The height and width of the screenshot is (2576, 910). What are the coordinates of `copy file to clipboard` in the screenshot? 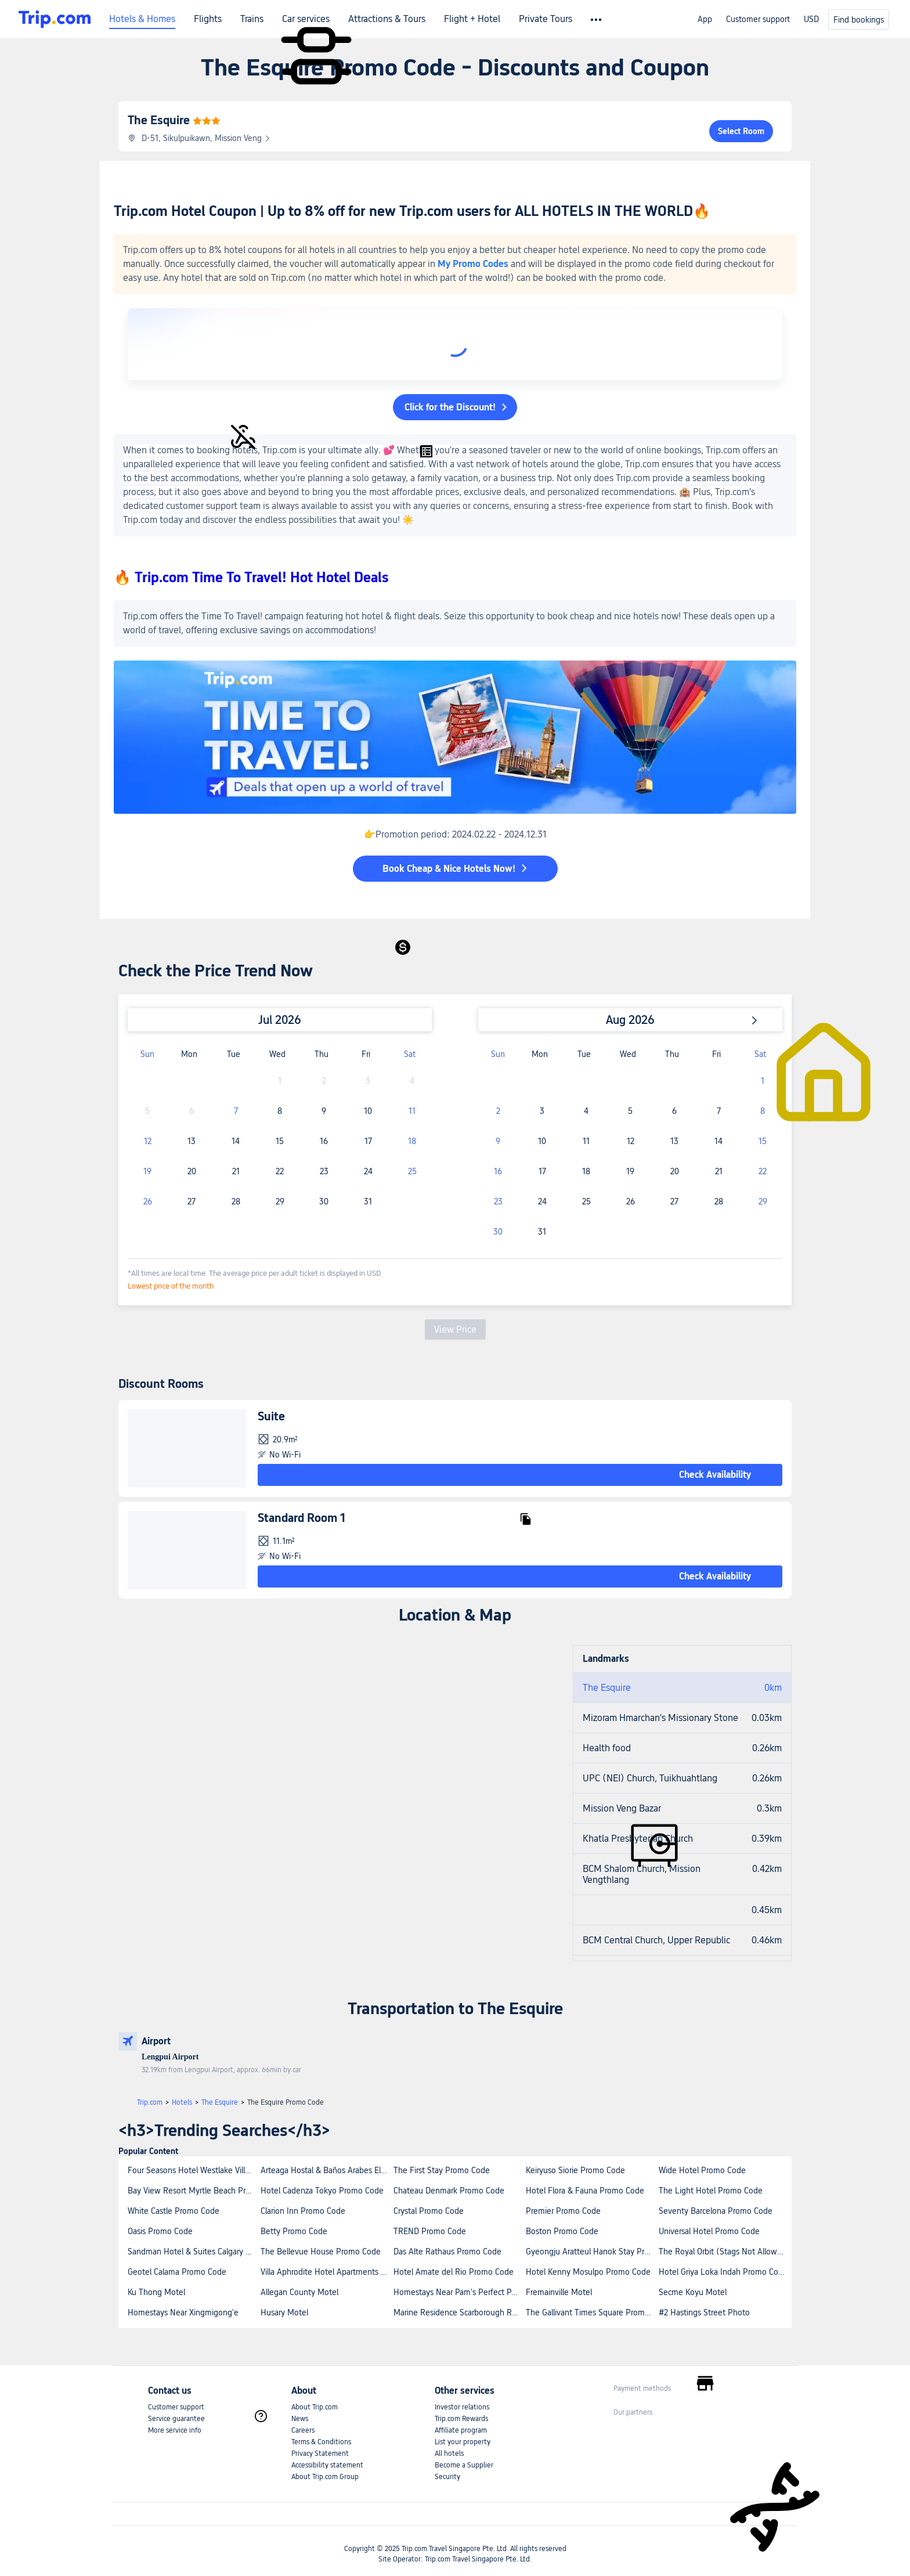 It's located at (526, 1519).